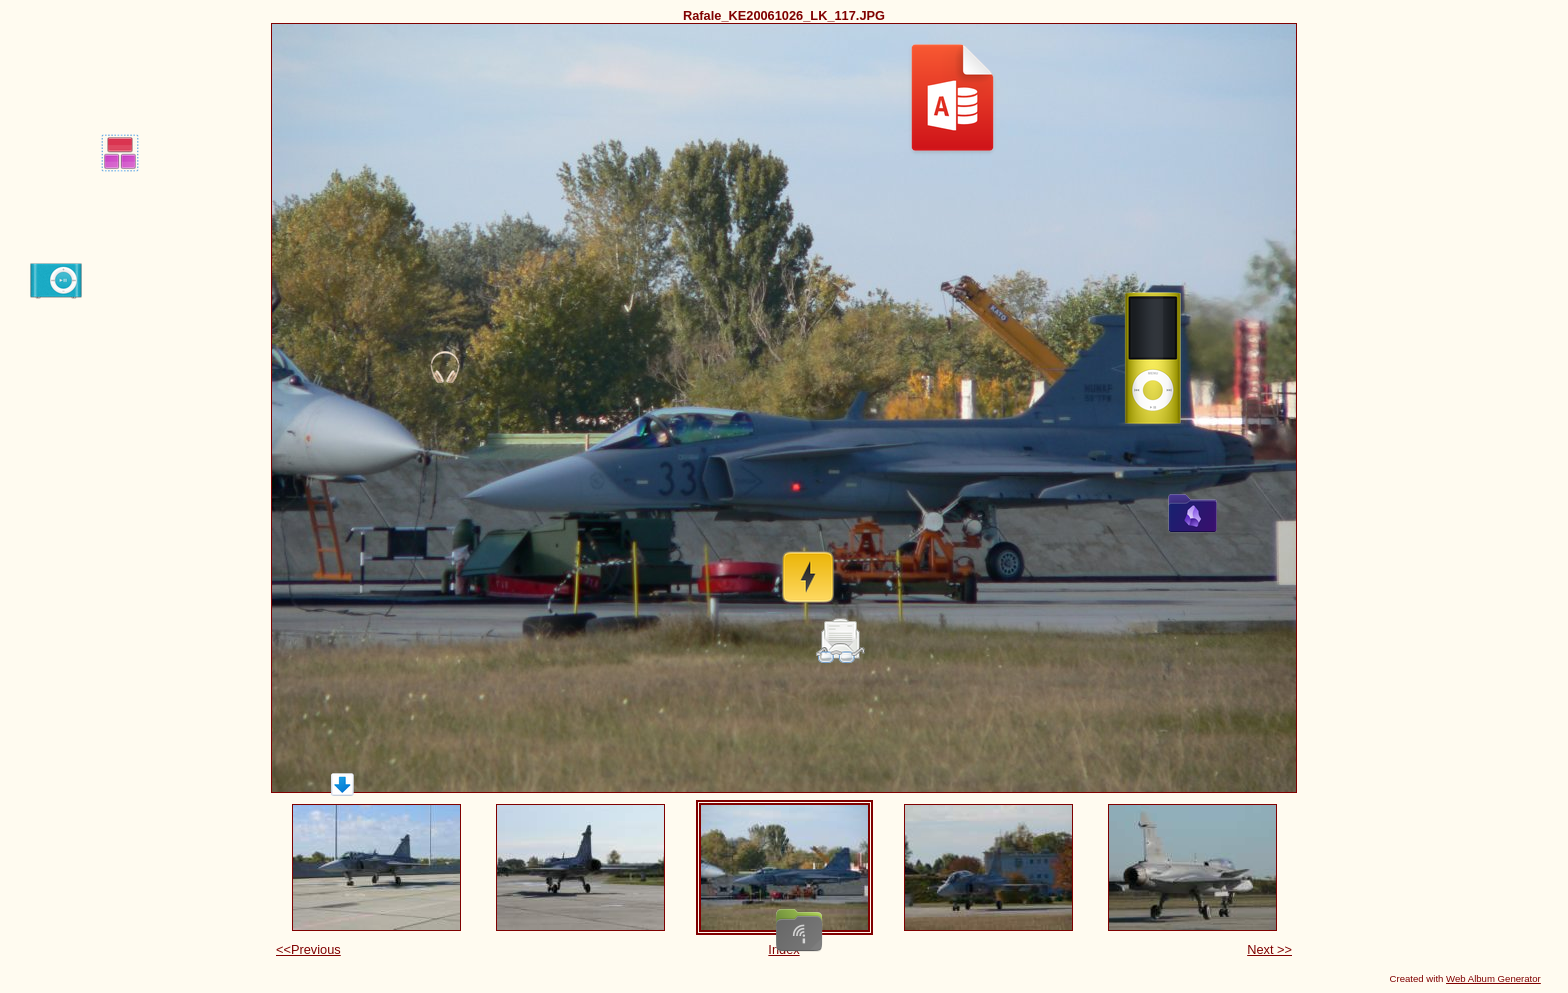 This screenshot has width=1568, height=993. What do you see at coordinates (1192, 514) in the screenshot?
I see `open obsidian vault folder` at bounding box center [1192, 514].